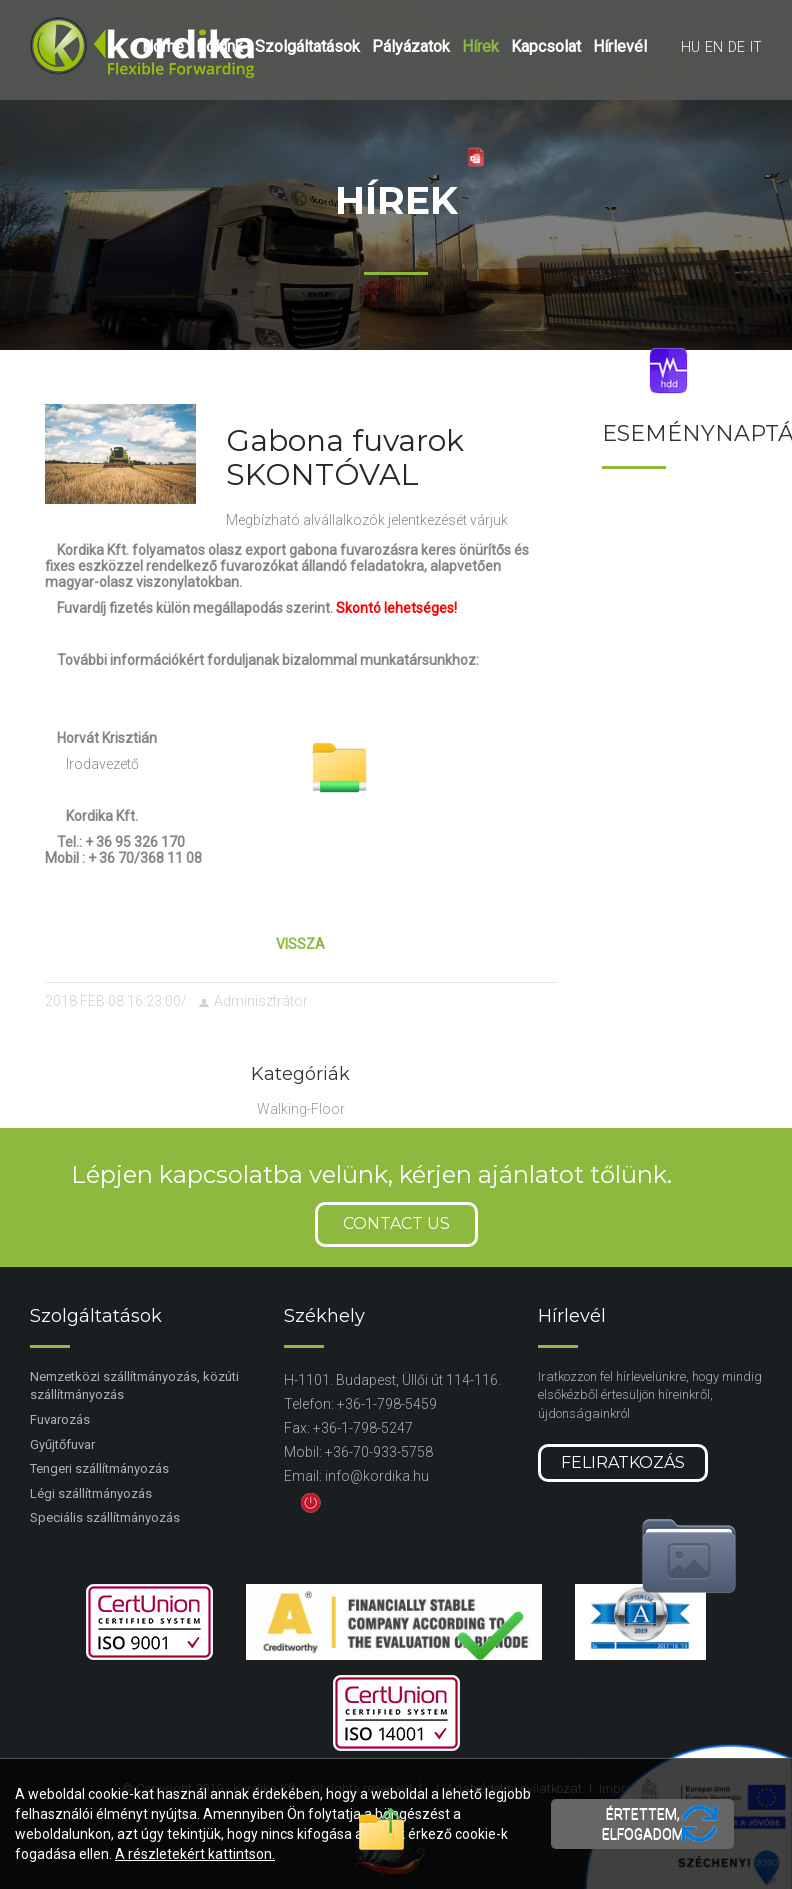 This screenshot has height=1889, width=792. I want to click on microsoft access database file, so click(476, 157).